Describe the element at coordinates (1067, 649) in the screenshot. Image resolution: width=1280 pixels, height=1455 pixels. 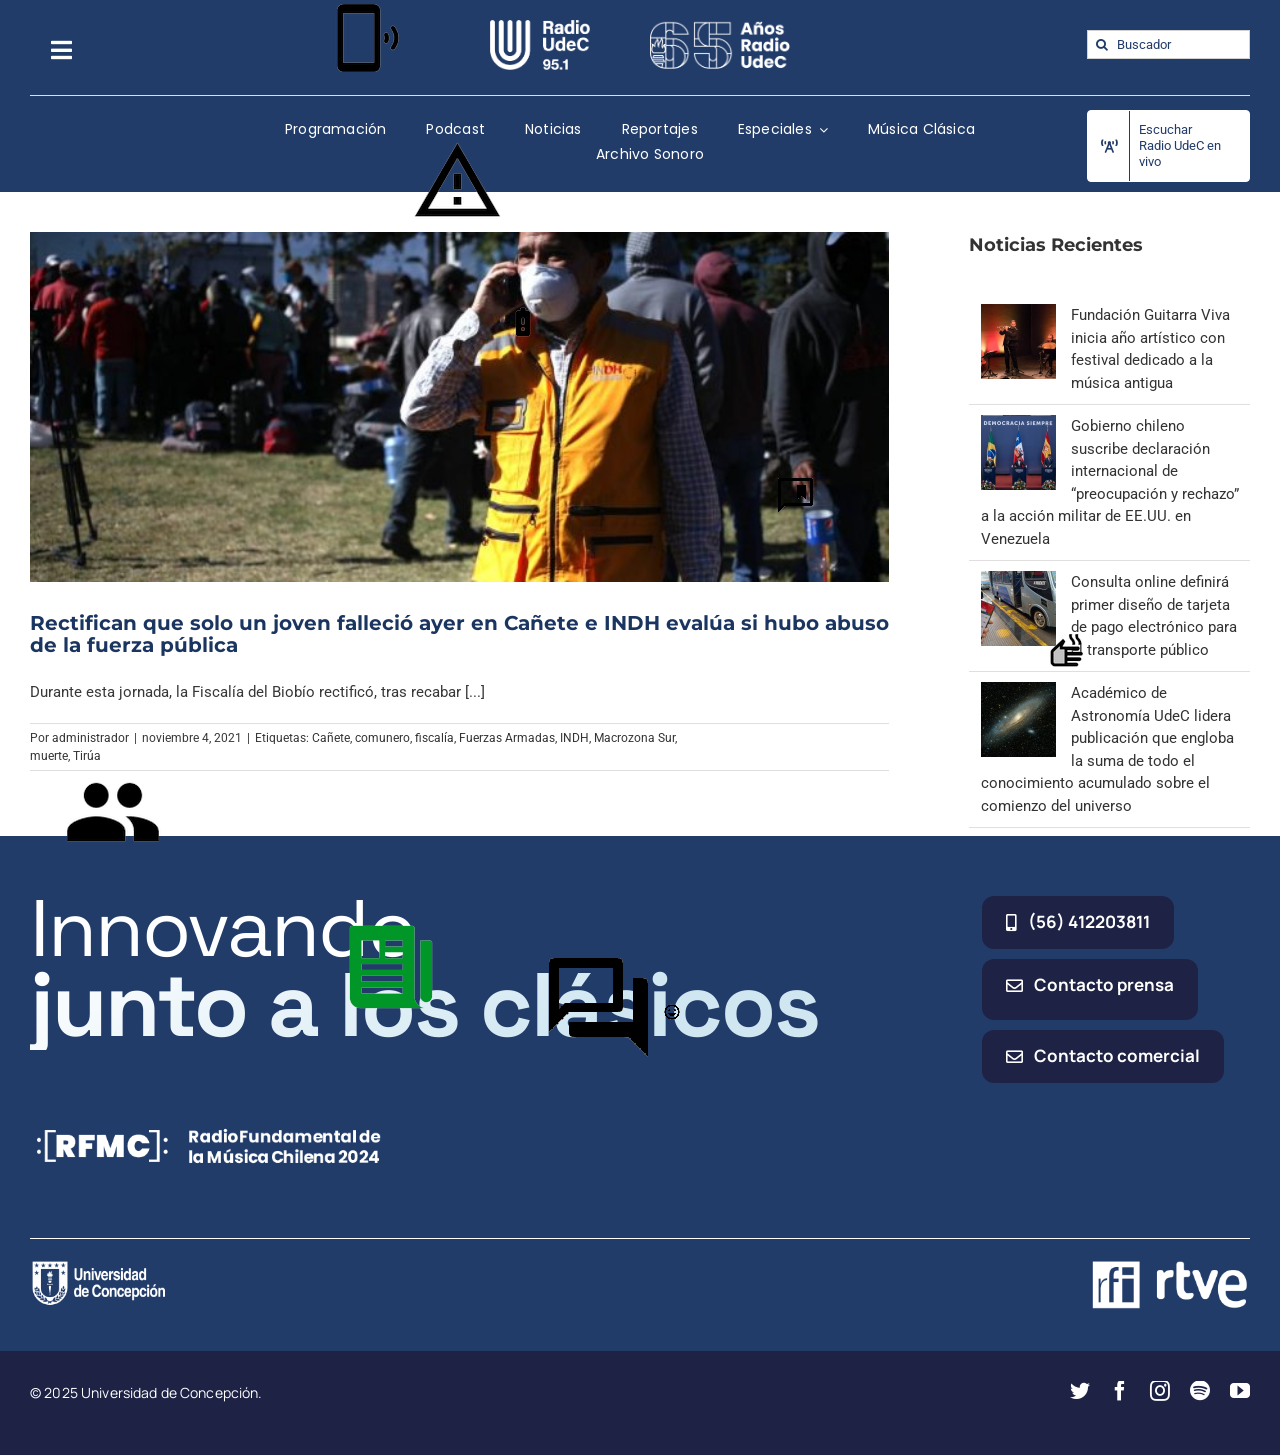
I see `hand dryer available in this location` at that location.